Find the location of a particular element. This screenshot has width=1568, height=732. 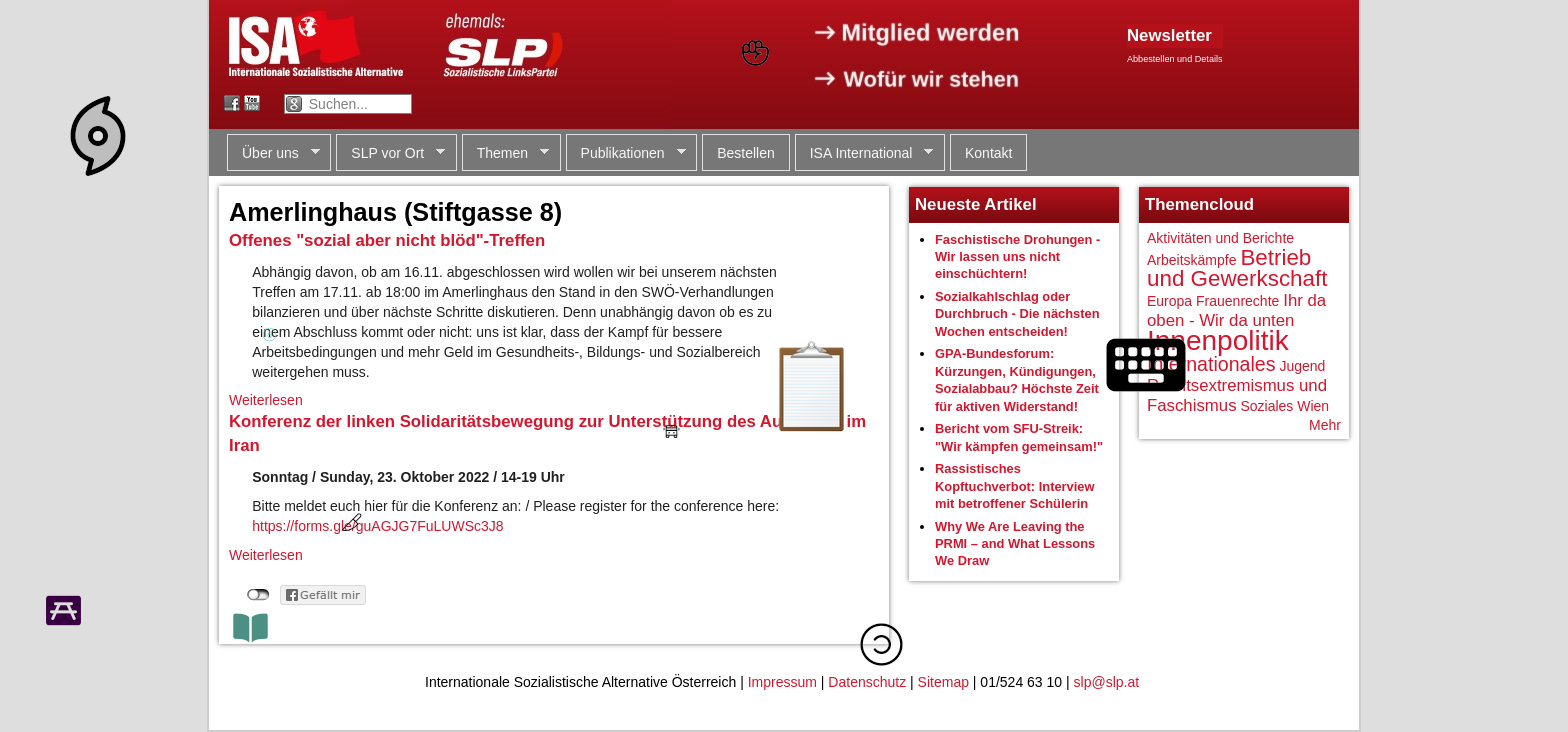

open reading or library section is located at coordinates (250, 628).